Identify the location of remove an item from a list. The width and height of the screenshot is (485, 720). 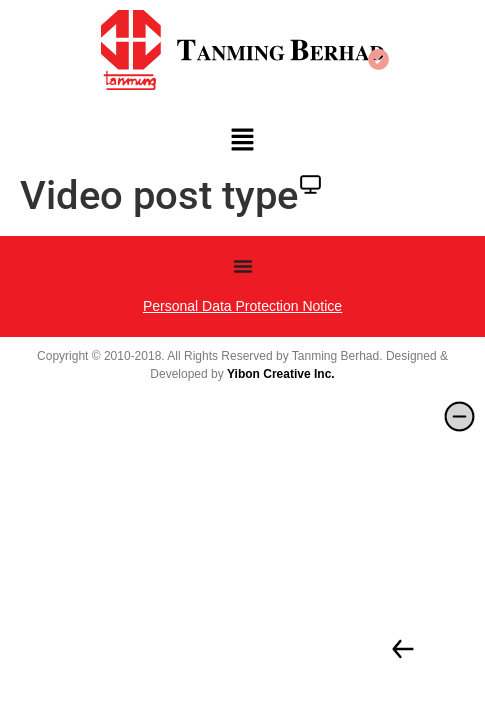
(459, 416).